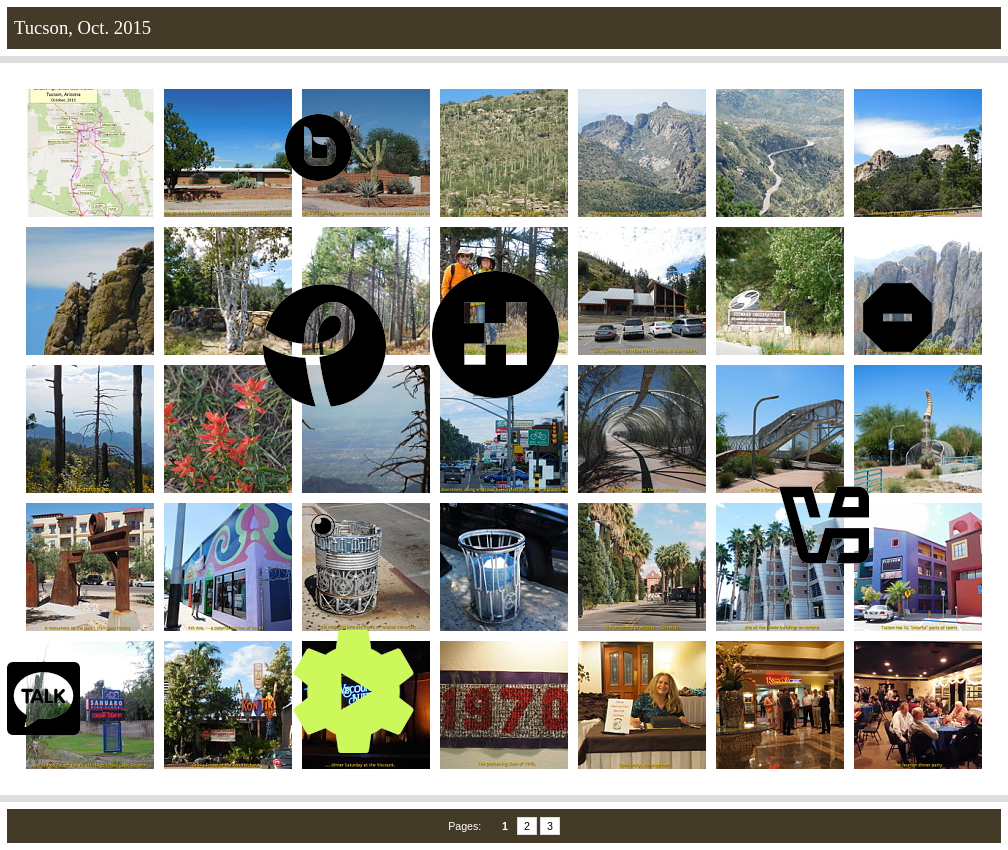 The image size is (1008, 850). I want to click on open pixlr photo editing app, so click(324, 345).